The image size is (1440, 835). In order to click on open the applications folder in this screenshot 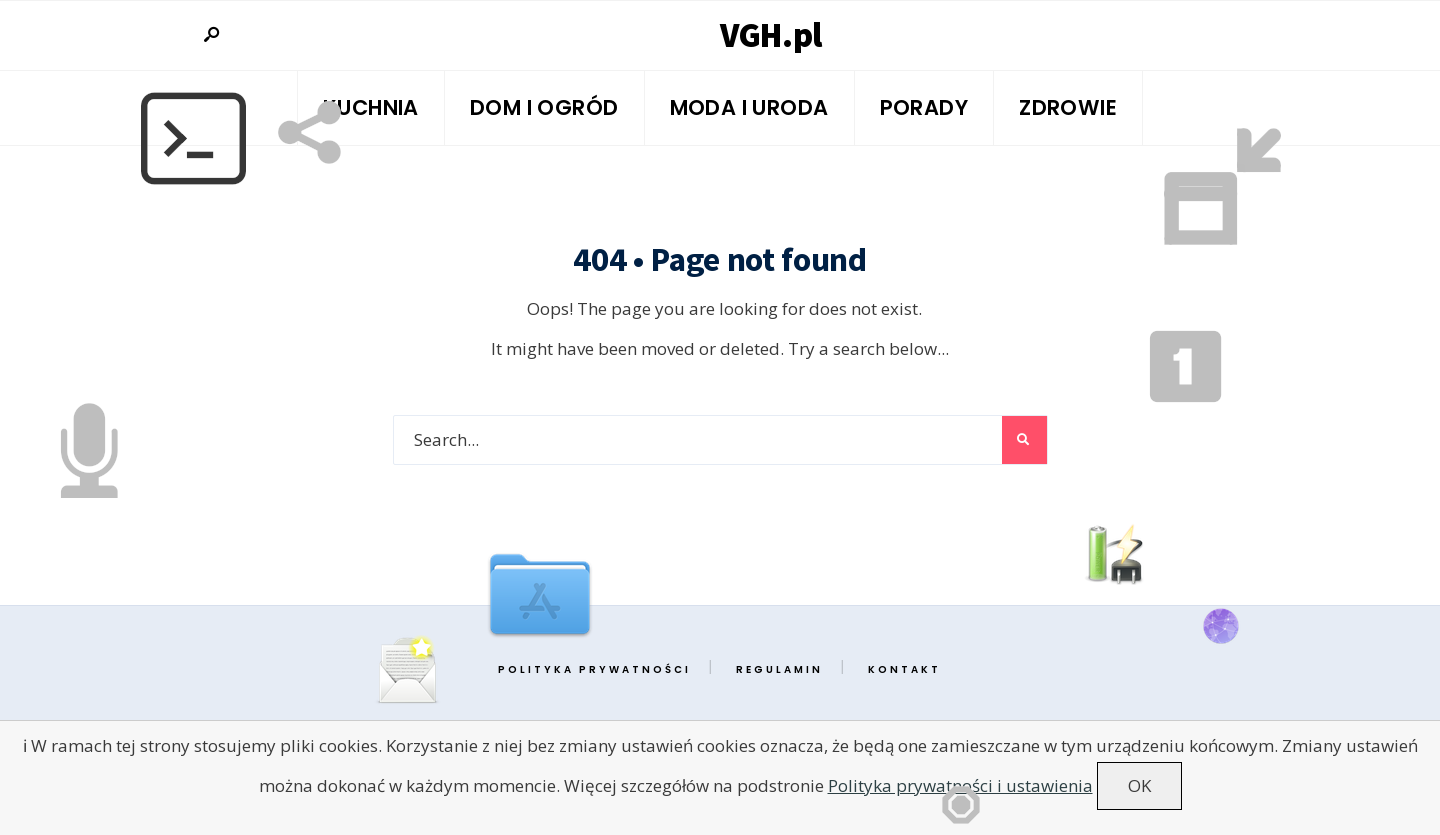, I will do `click(540, 594)`.